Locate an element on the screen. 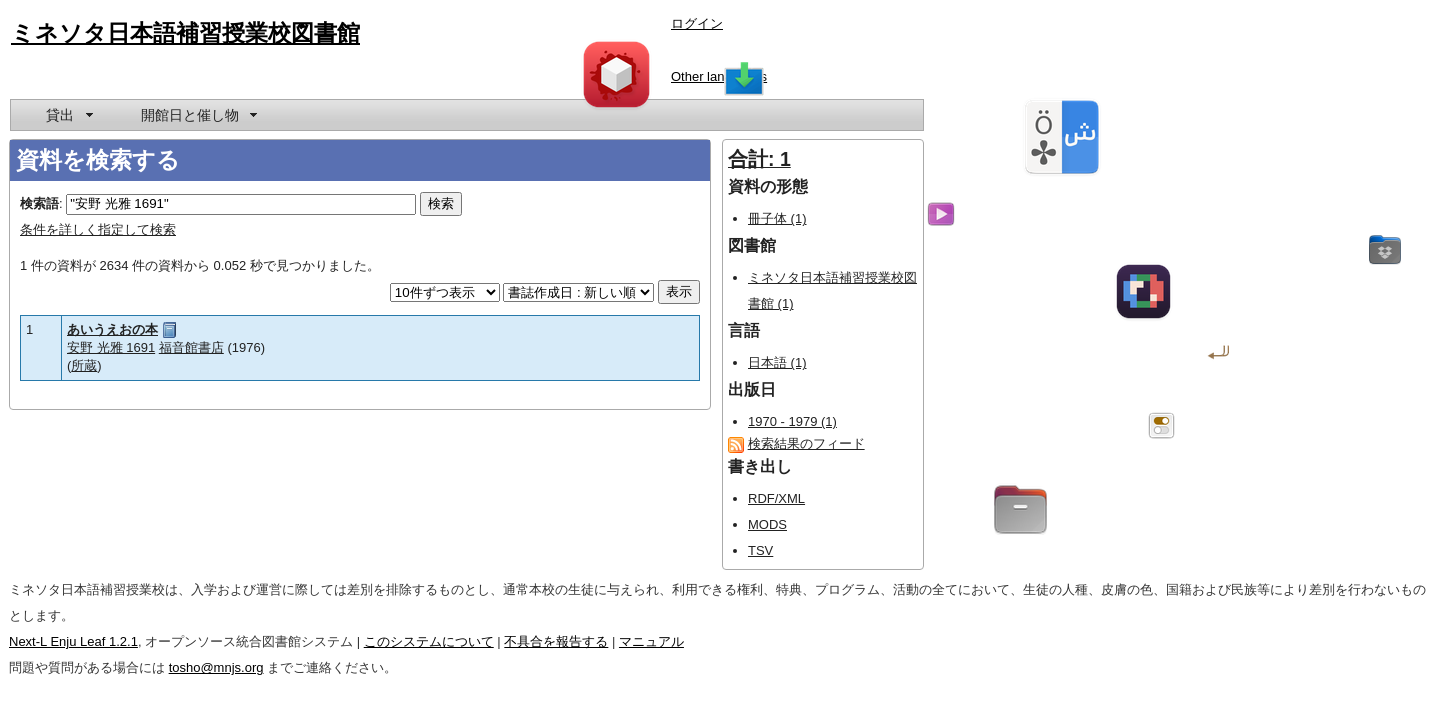  open your Dropbox folder is located at coordinates (1385, 249).